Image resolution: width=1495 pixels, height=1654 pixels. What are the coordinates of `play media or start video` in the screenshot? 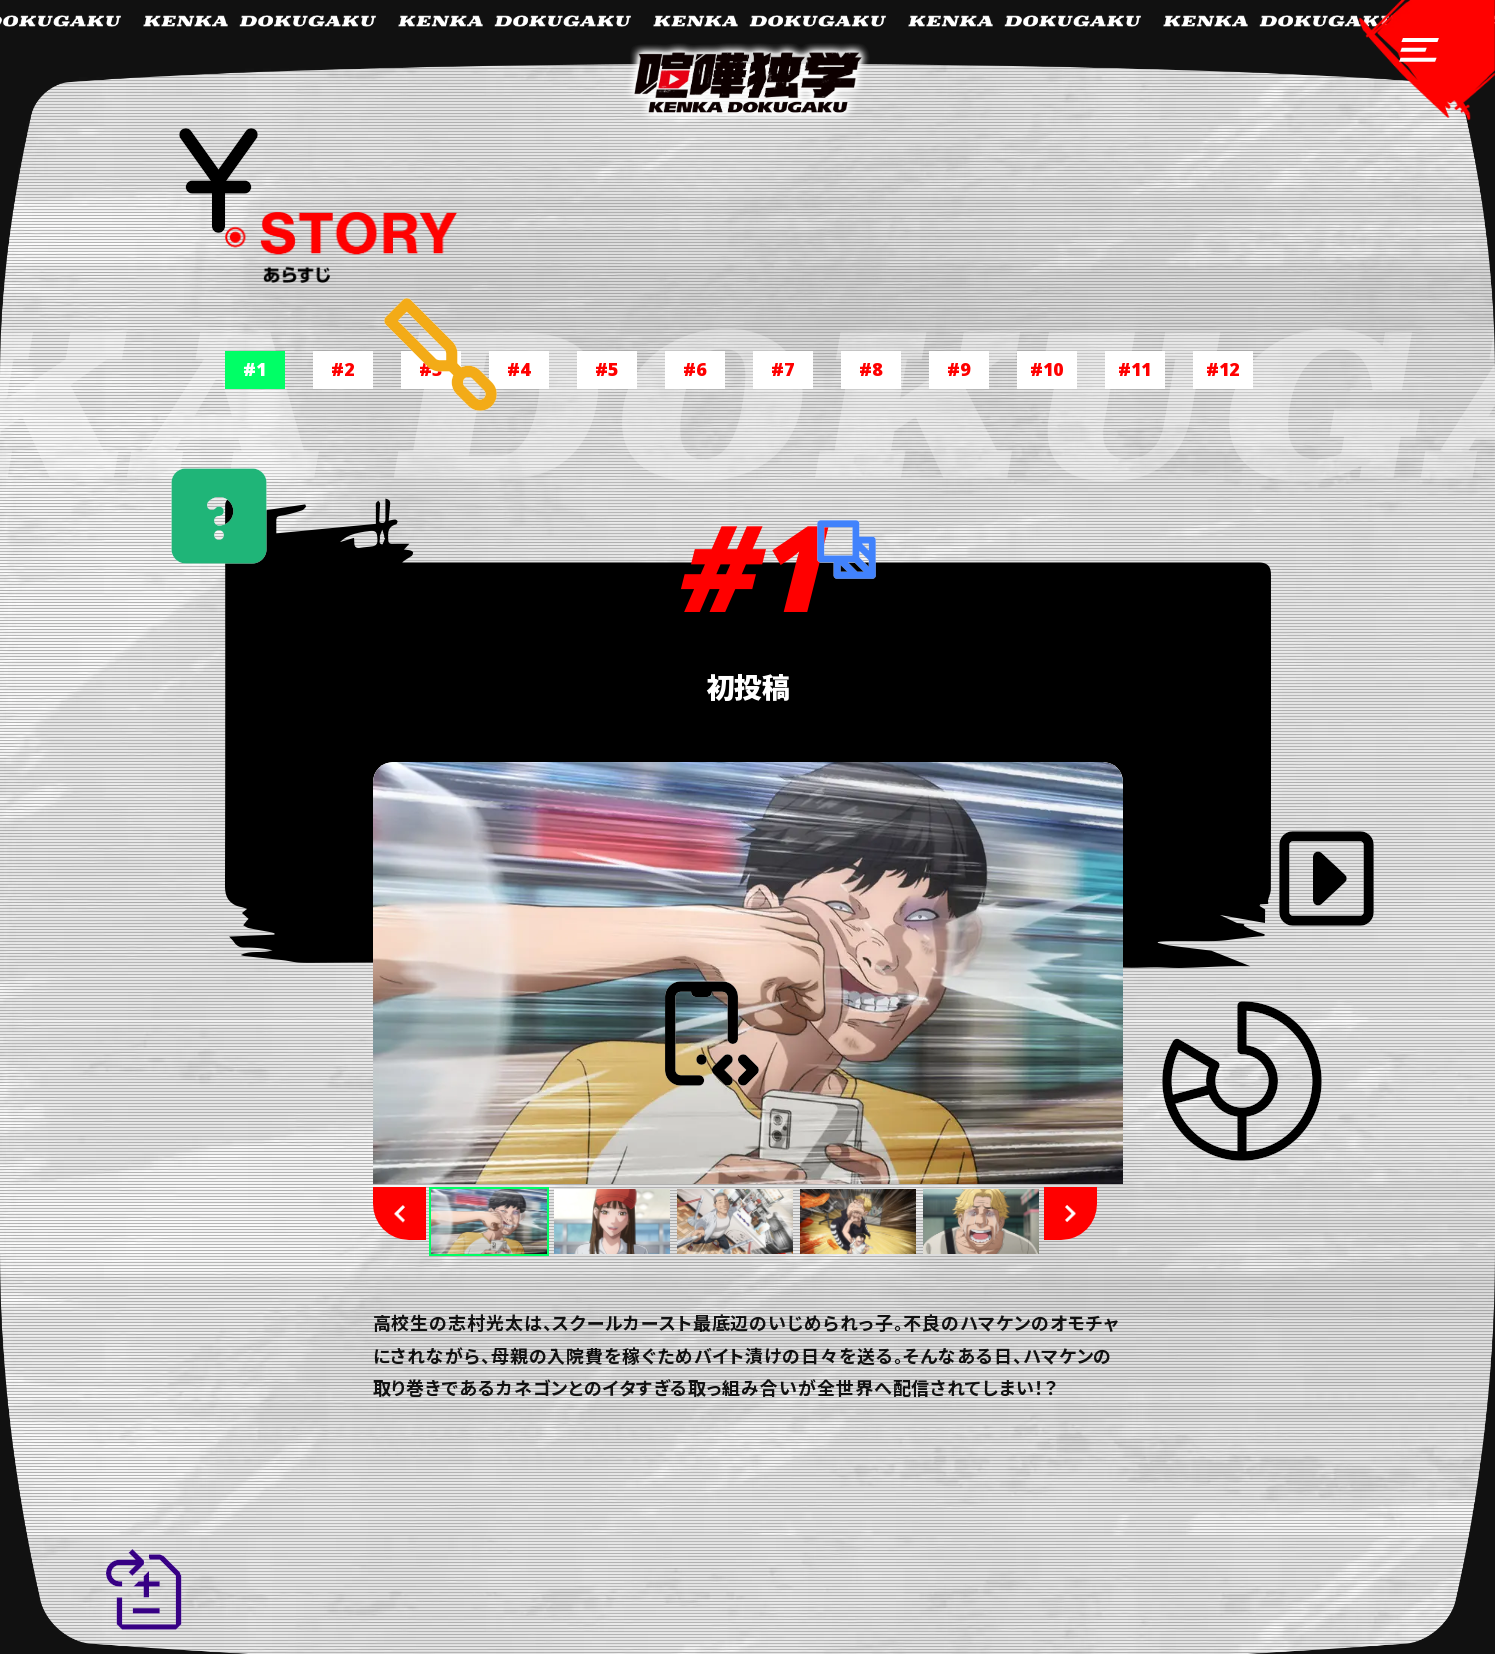 It's located at (1326, 878).